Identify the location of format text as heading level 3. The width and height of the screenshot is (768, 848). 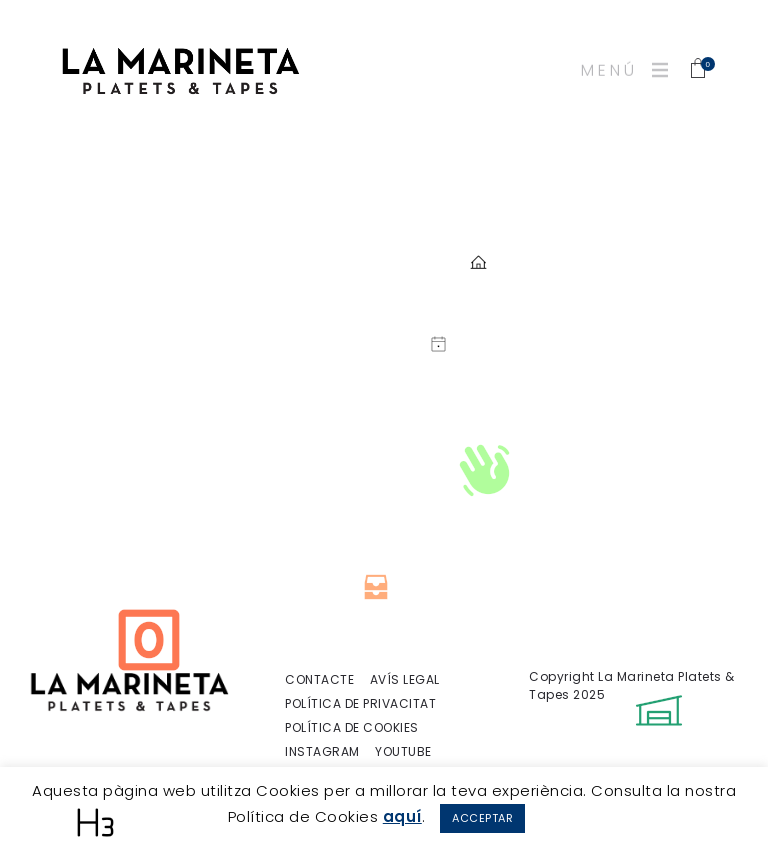
(95, 822).